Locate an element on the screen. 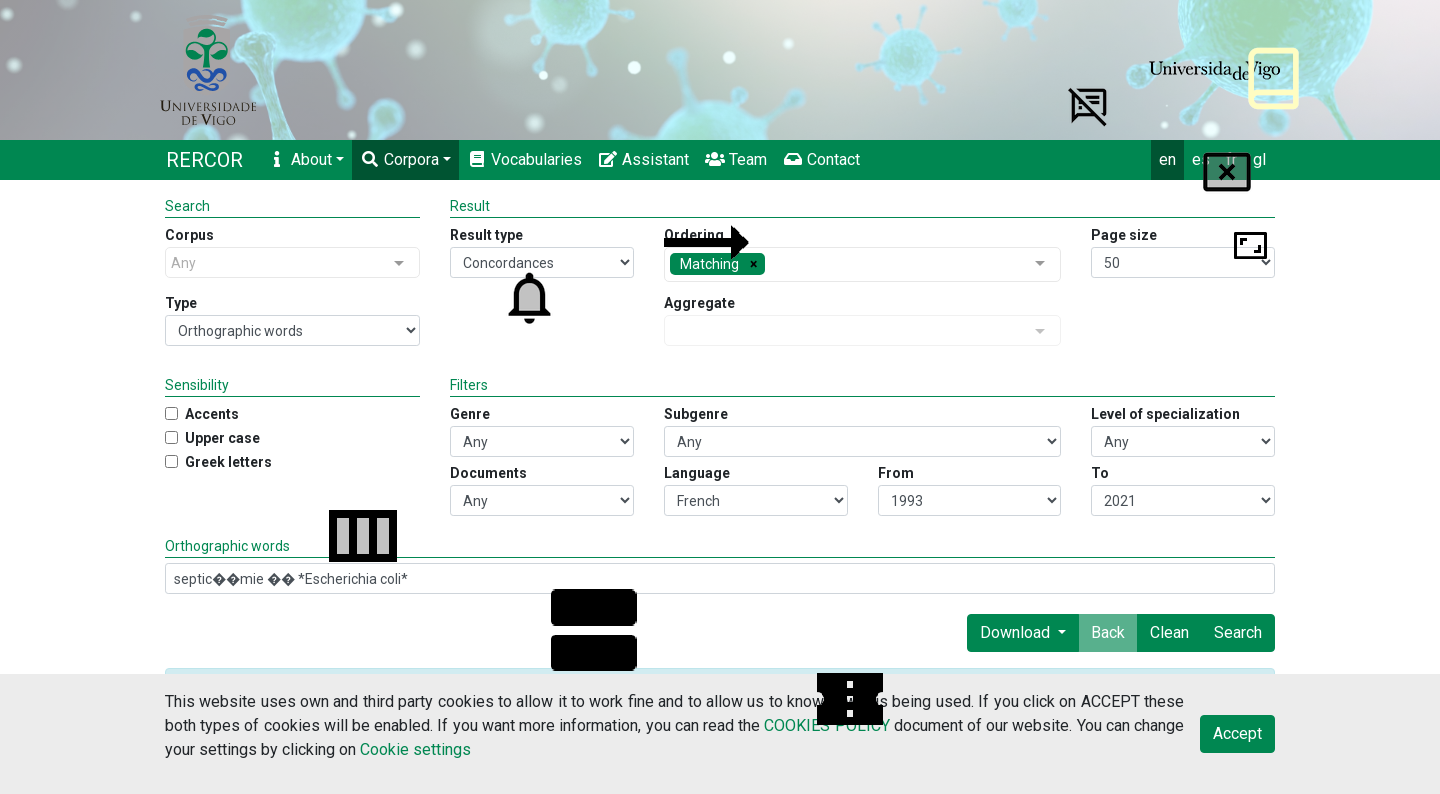 The height and width of the screenshot is (794, 1440). adjust aspect ratio settings is located at coordinates (1250, 245).